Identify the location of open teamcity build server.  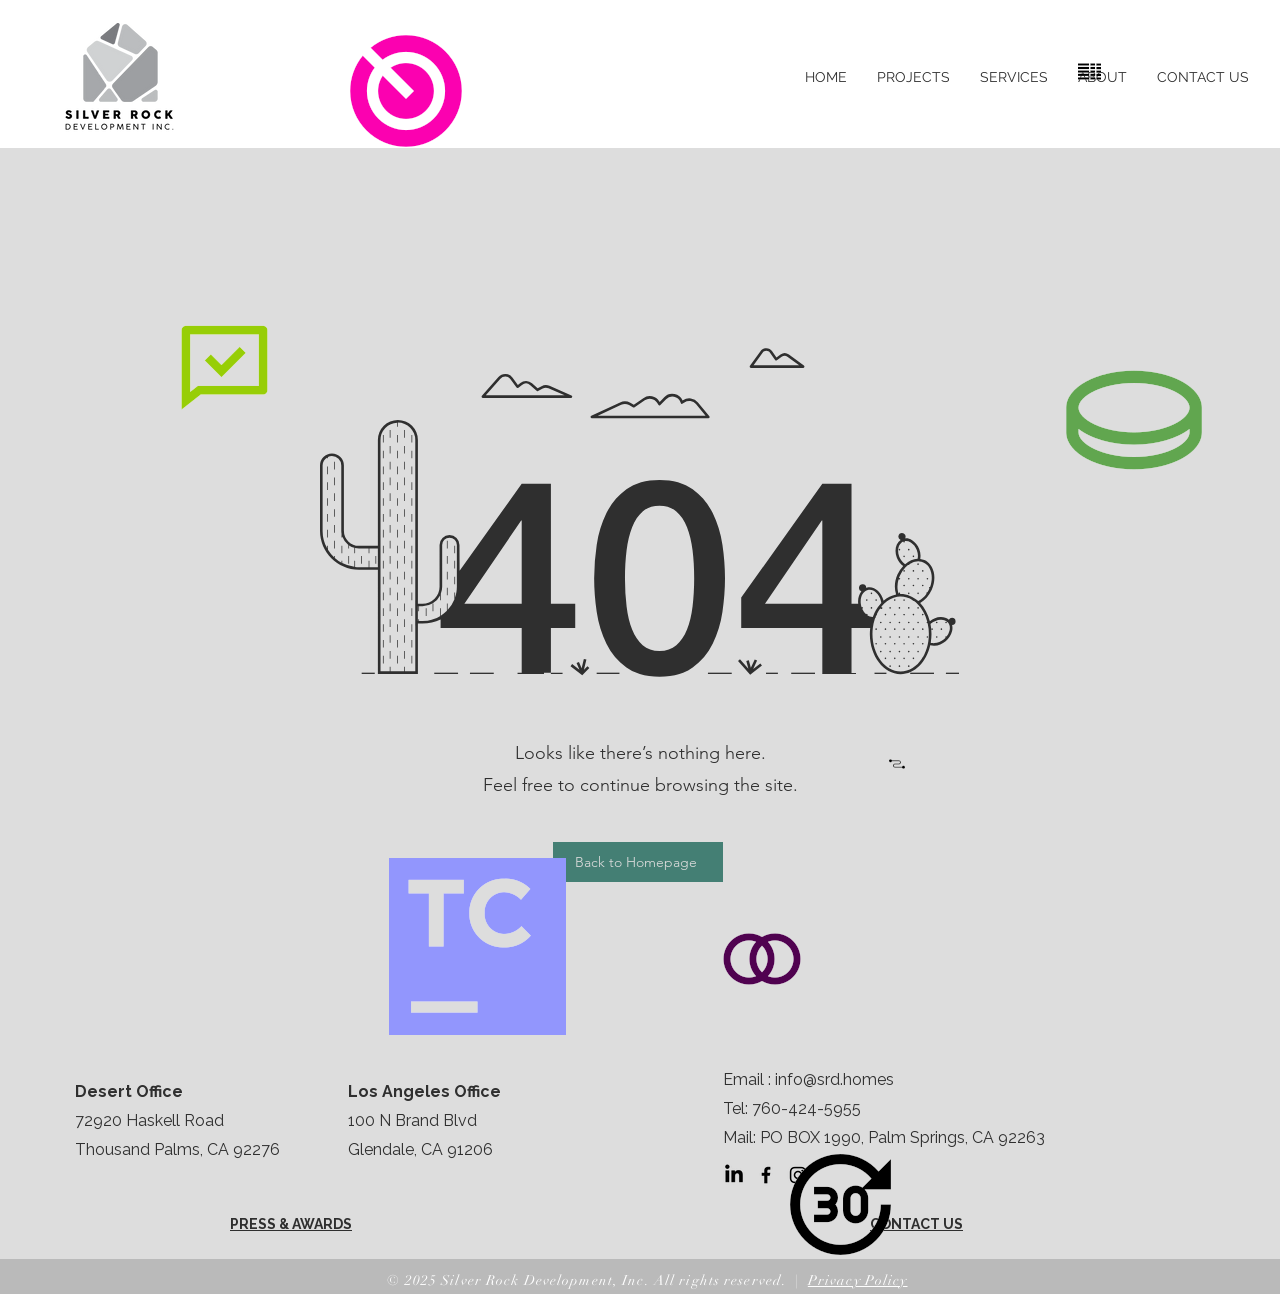
(477, 946).